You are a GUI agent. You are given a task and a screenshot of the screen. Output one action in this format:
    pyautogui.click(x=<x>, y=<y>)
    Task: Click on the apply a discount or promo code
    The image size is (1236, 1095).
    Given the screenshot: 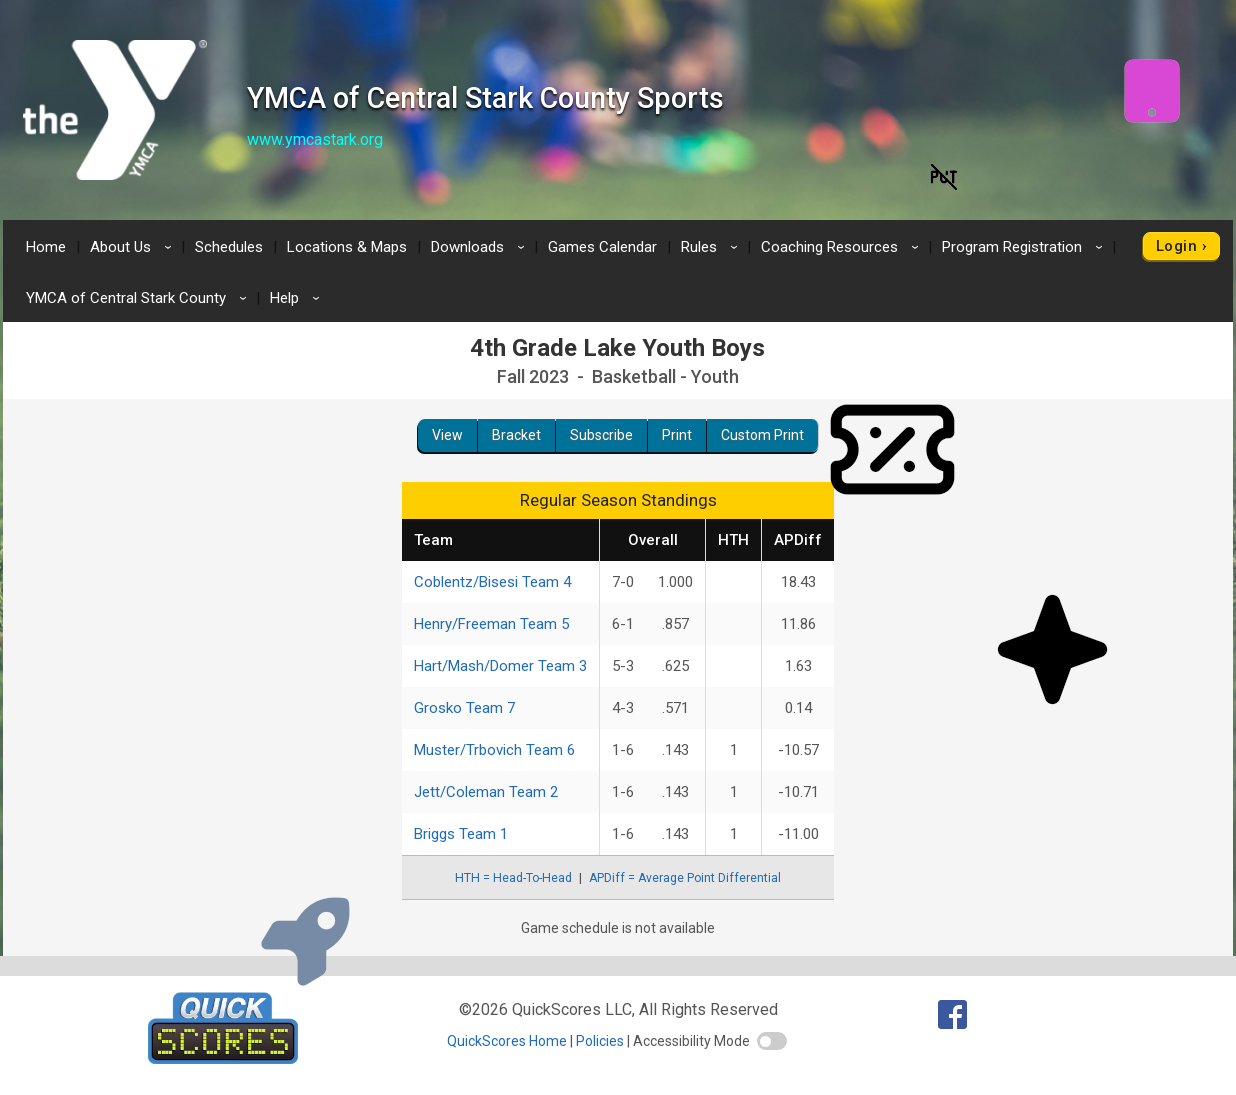 What is the action you would take?
    pyautogui.click(x=892, y=449)
    